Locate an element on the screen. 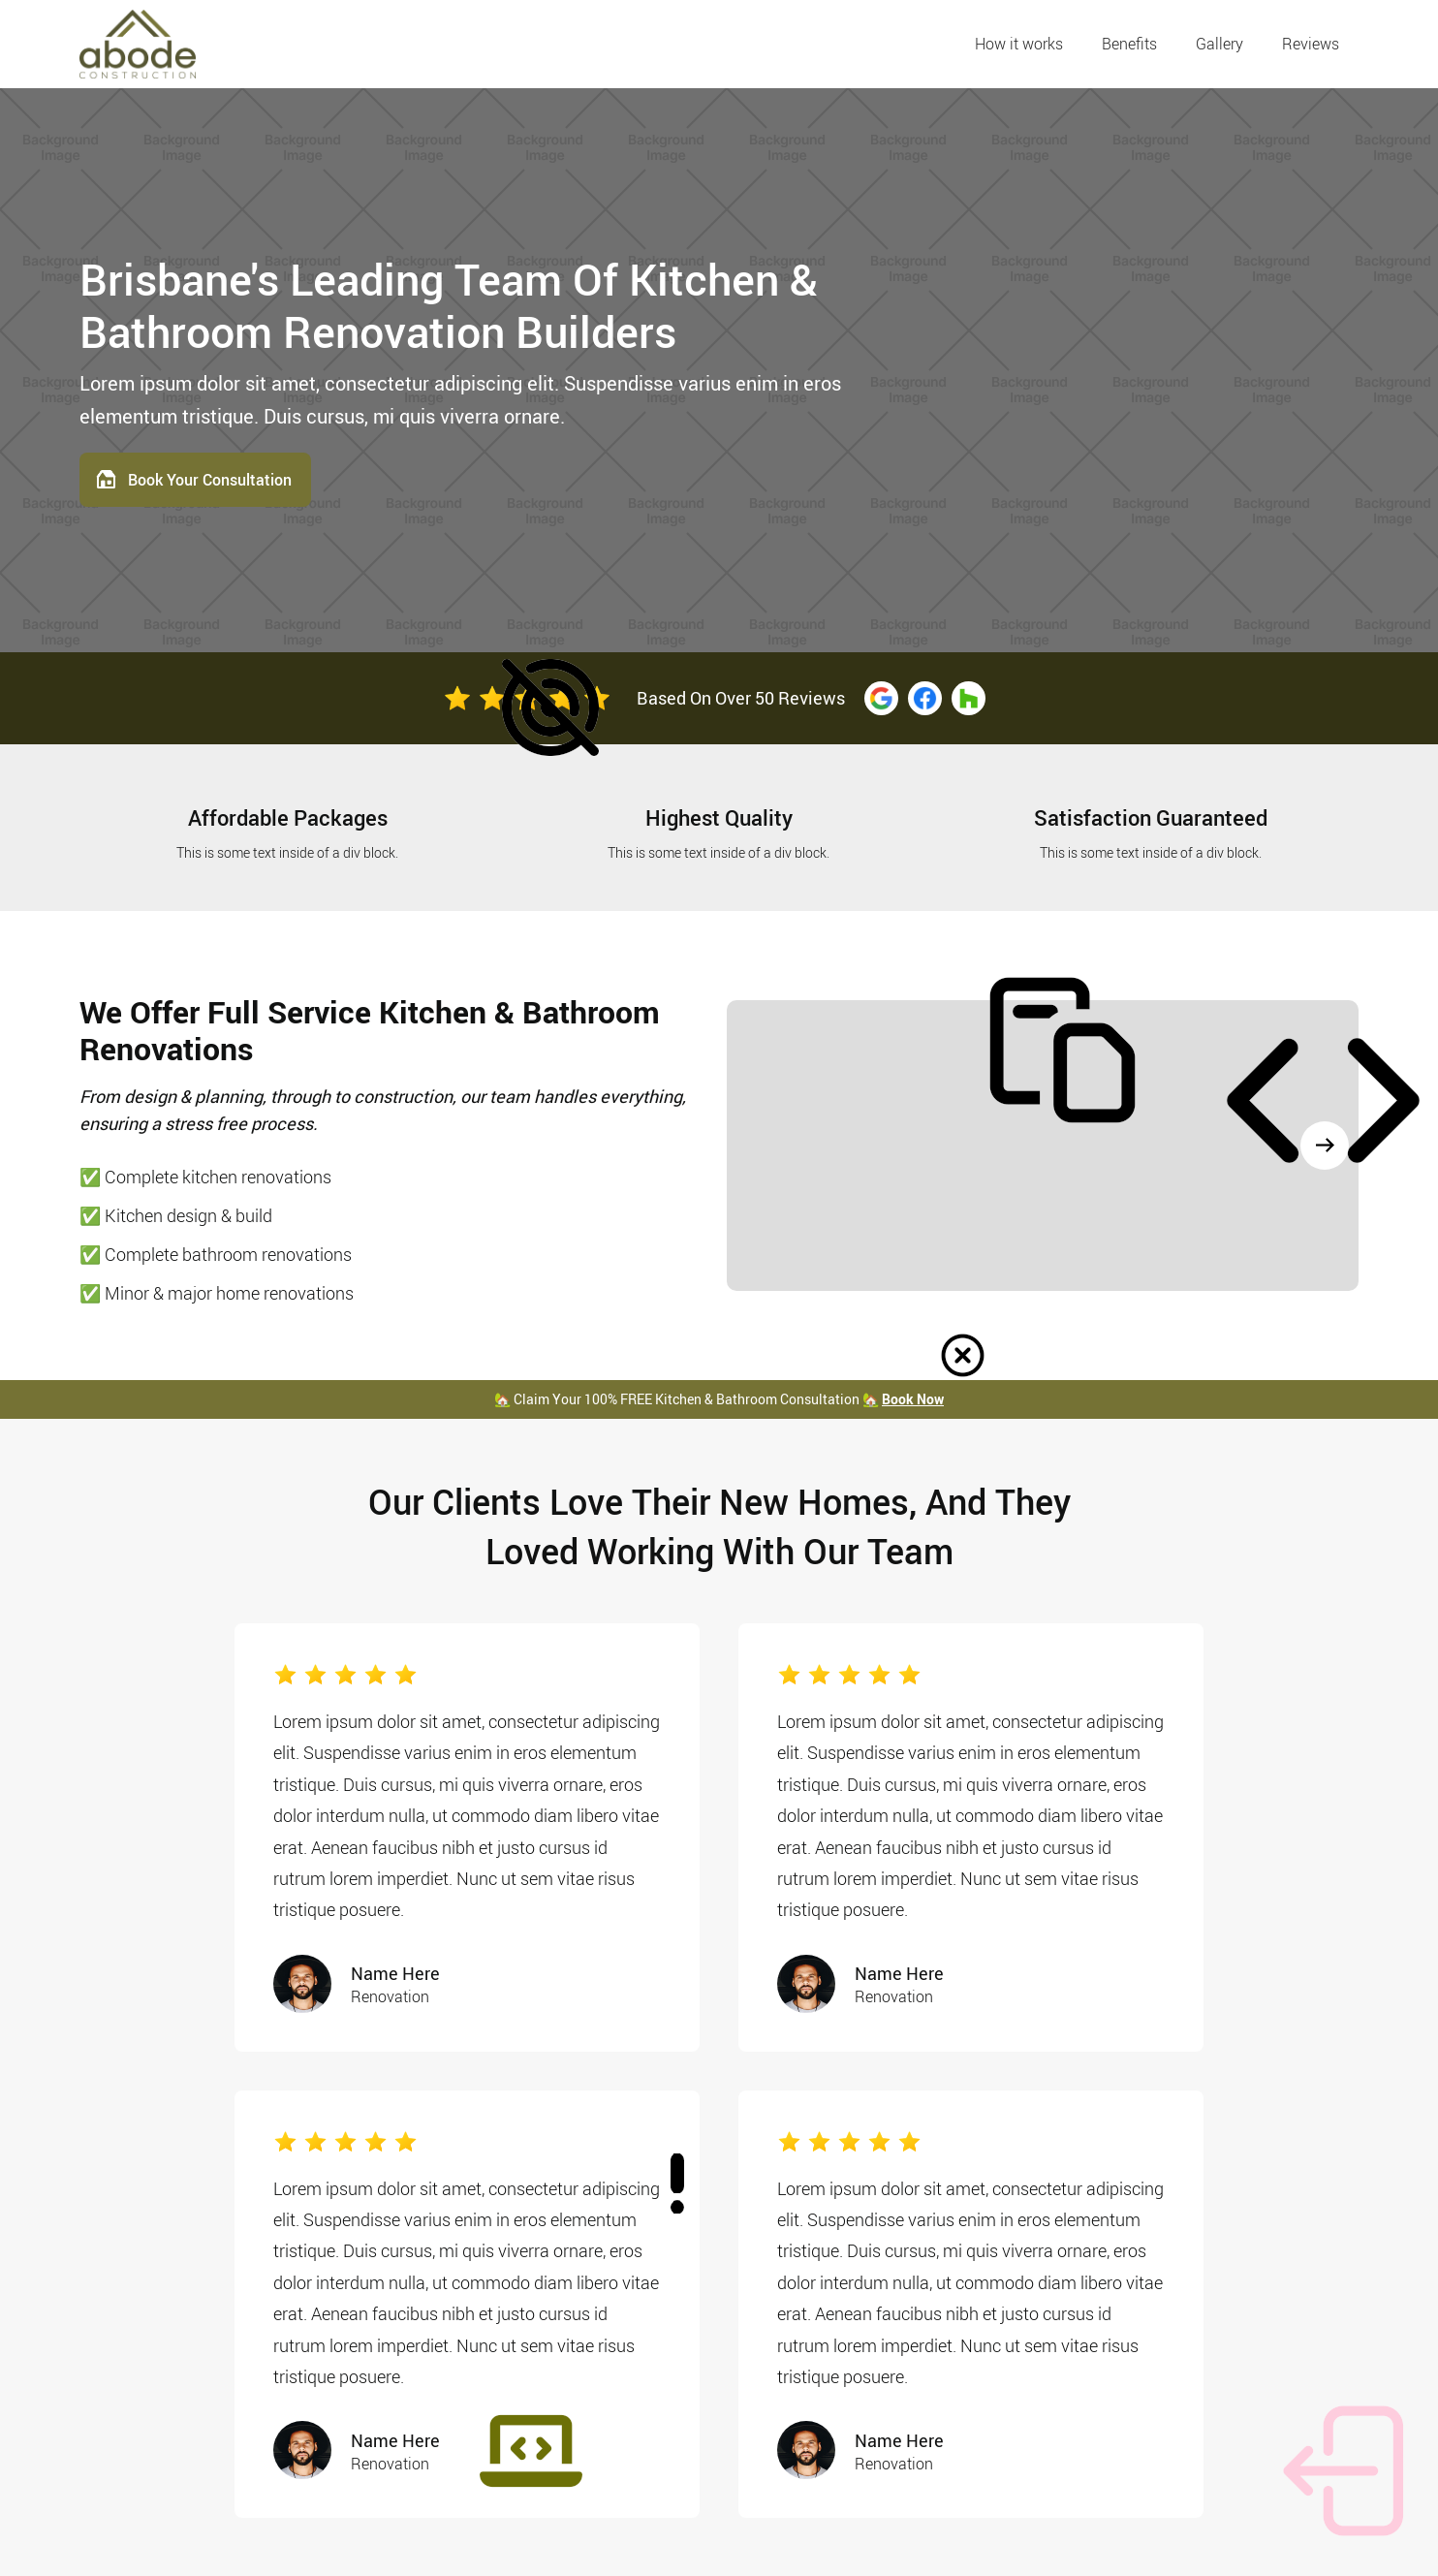  open code editor or development environment is located at coordinates (531, 2451).